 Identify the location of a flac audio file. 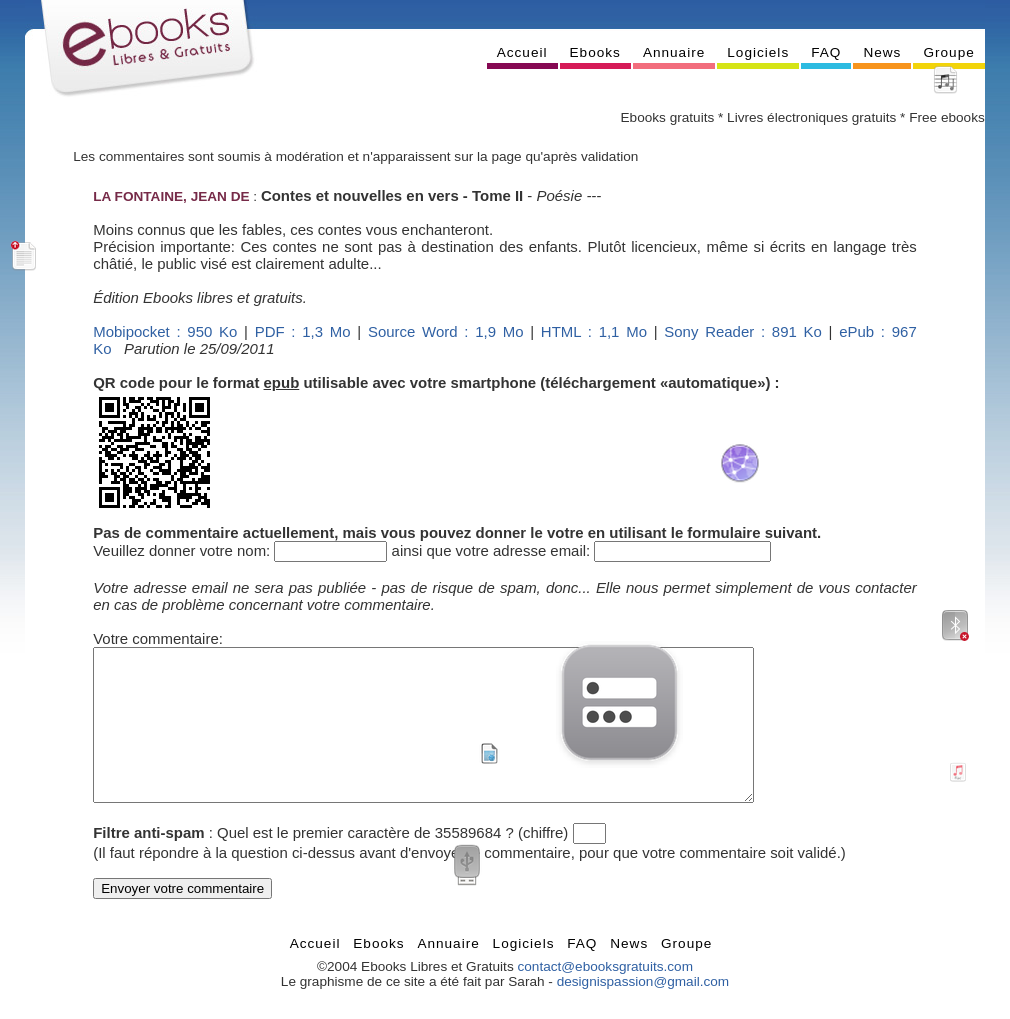
(958, 772).